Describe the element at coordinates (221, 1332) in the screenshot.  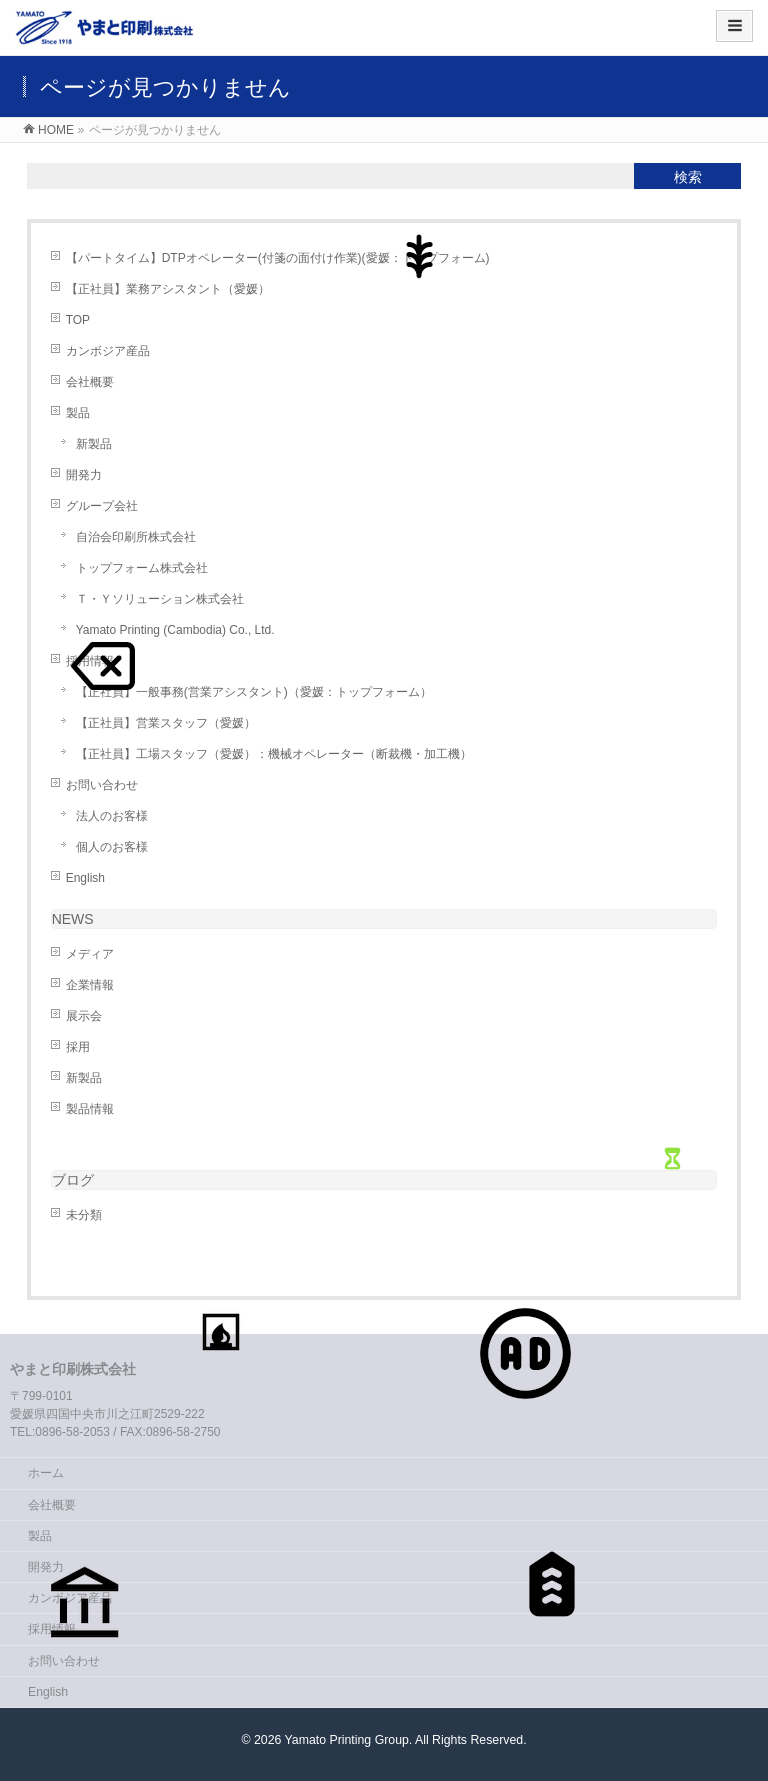
I see `access fireplace or heating controls` at that location.